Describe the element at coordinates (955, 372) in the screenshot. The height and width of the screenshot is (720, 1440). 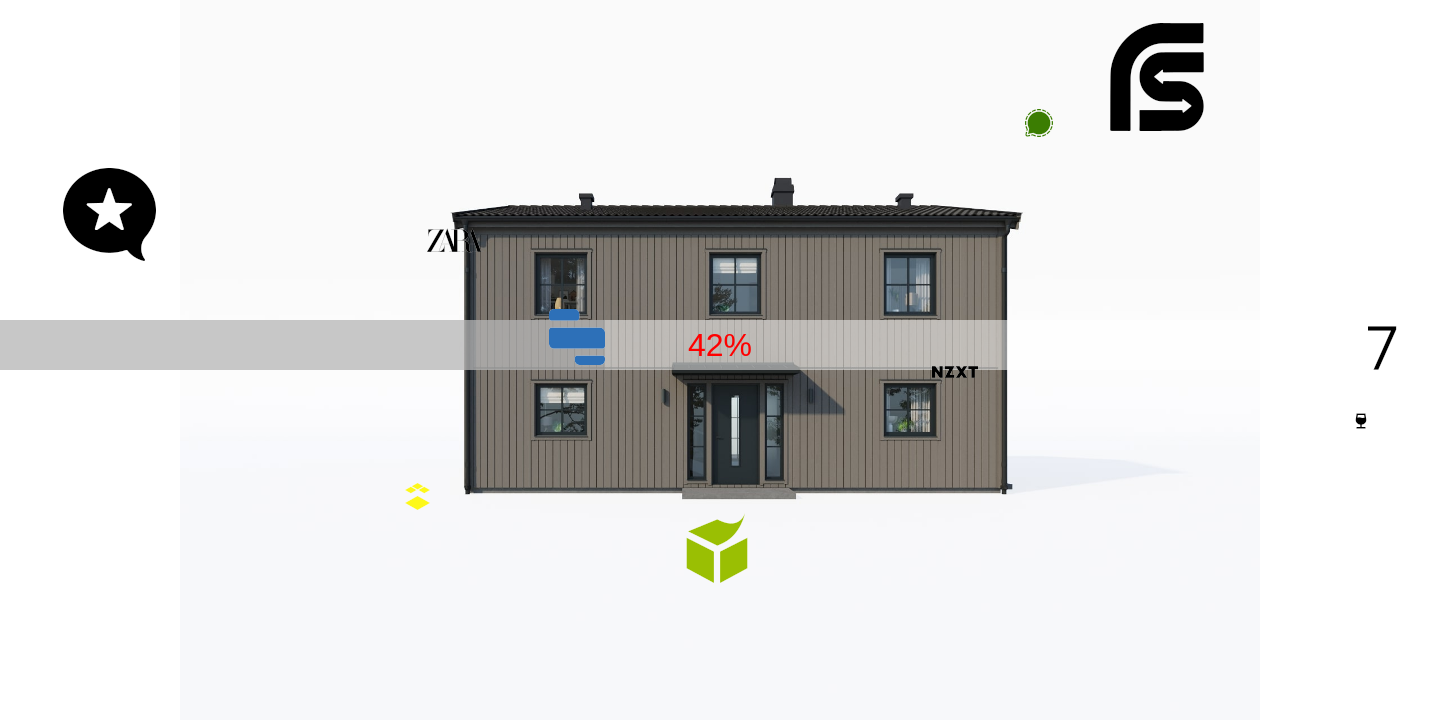
I see `NZXT brand logo` at that location.